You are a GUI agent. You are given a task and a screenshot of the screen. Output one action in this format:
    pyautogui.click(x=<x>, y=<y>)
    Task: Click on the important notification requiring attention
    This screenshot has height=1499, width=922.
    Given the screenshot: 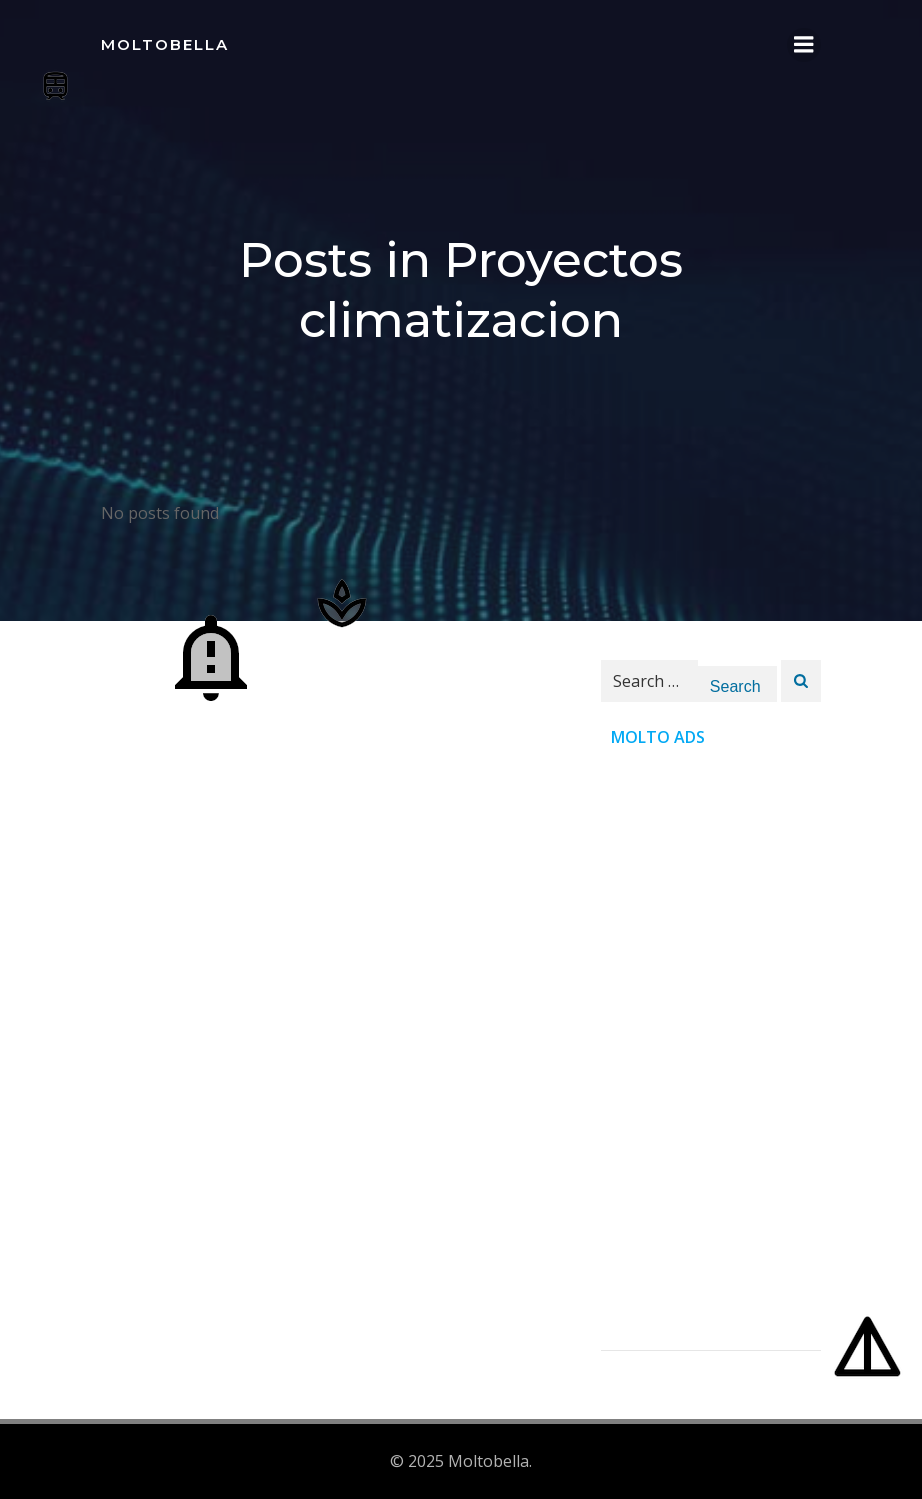 What is the action you would take?
    pyautogui.click(x=211, y=657)
    